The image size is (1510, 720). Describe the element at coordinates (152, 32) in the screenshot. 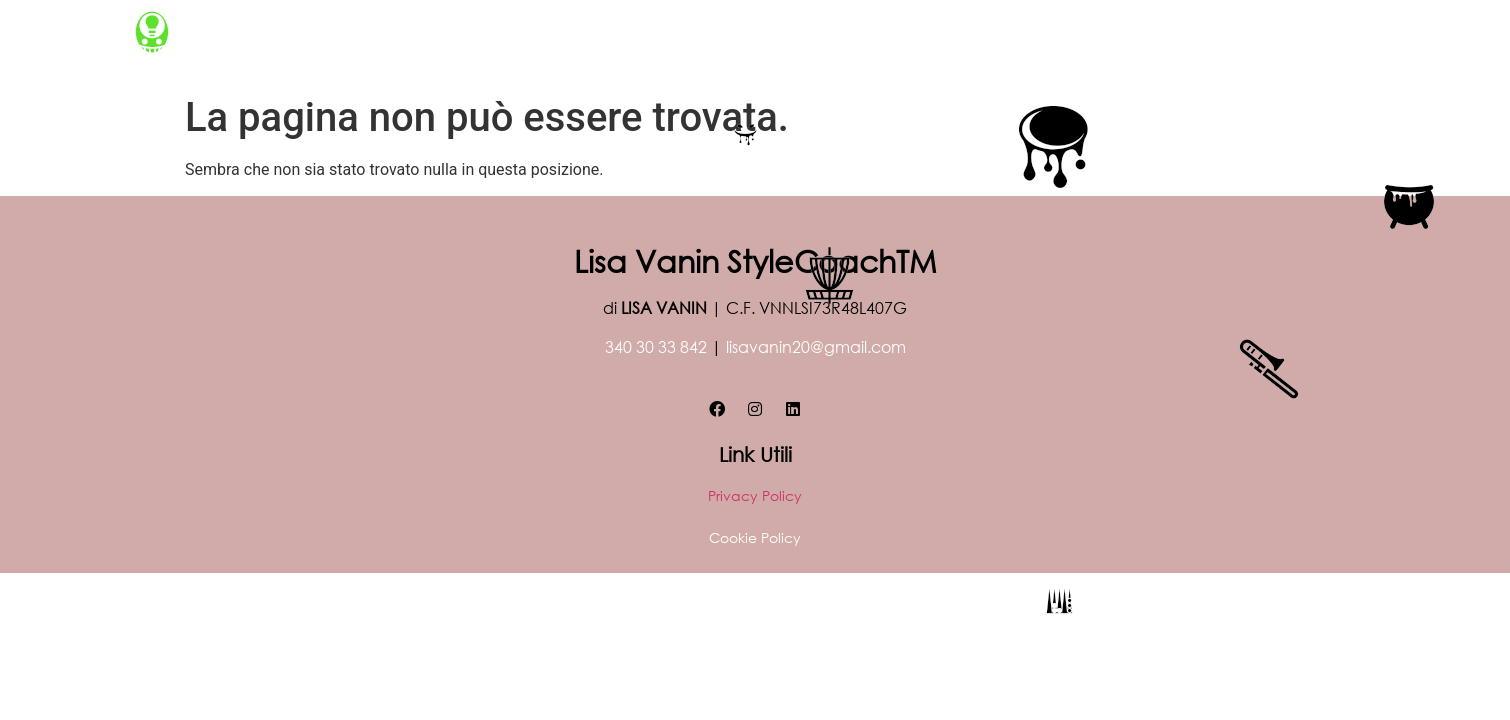

I see `submit a new idea or suggestion` at that location.